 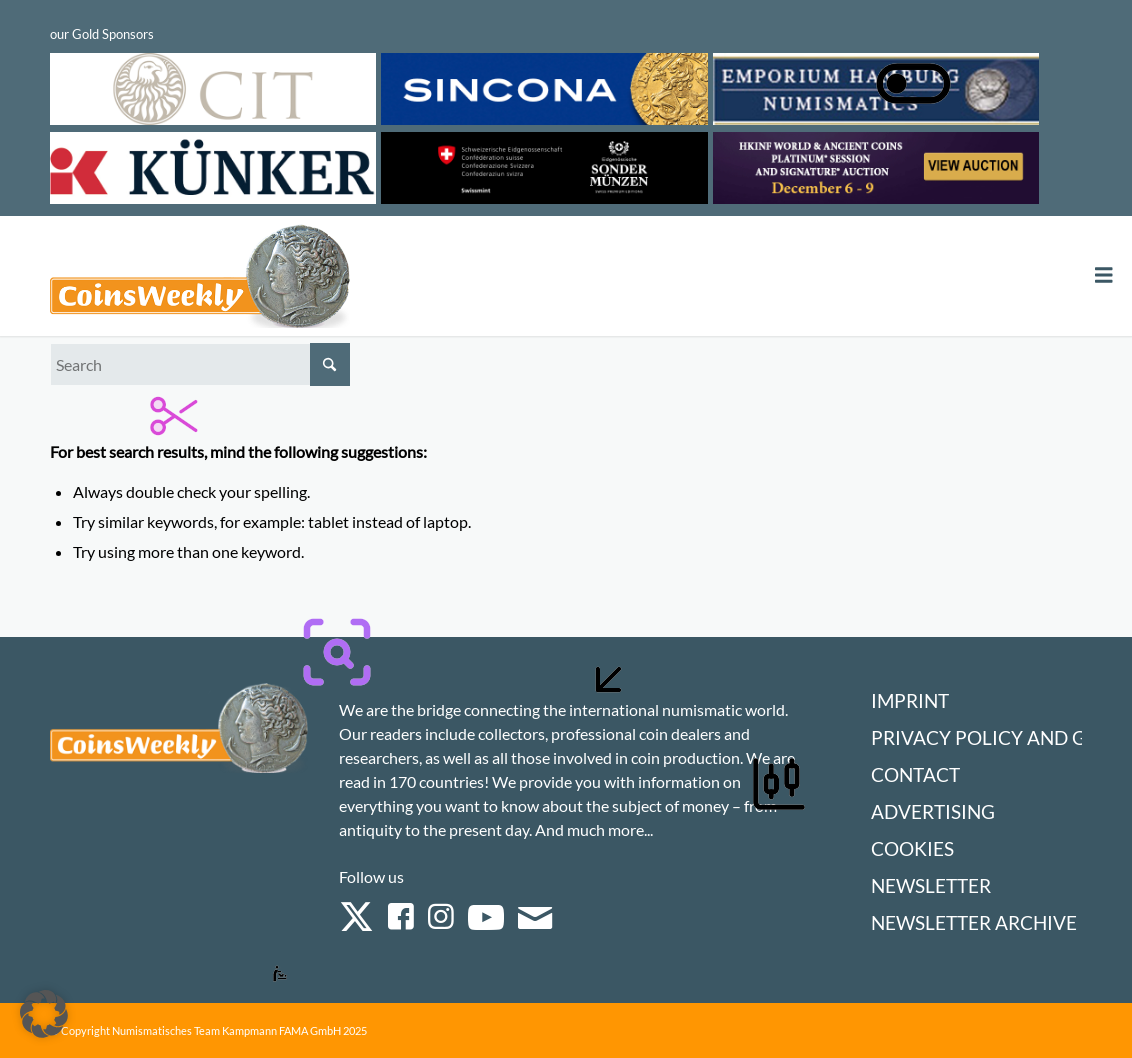 I want to click on view candlestick chart for stock or crypto trading, so click(x=779, y=784).